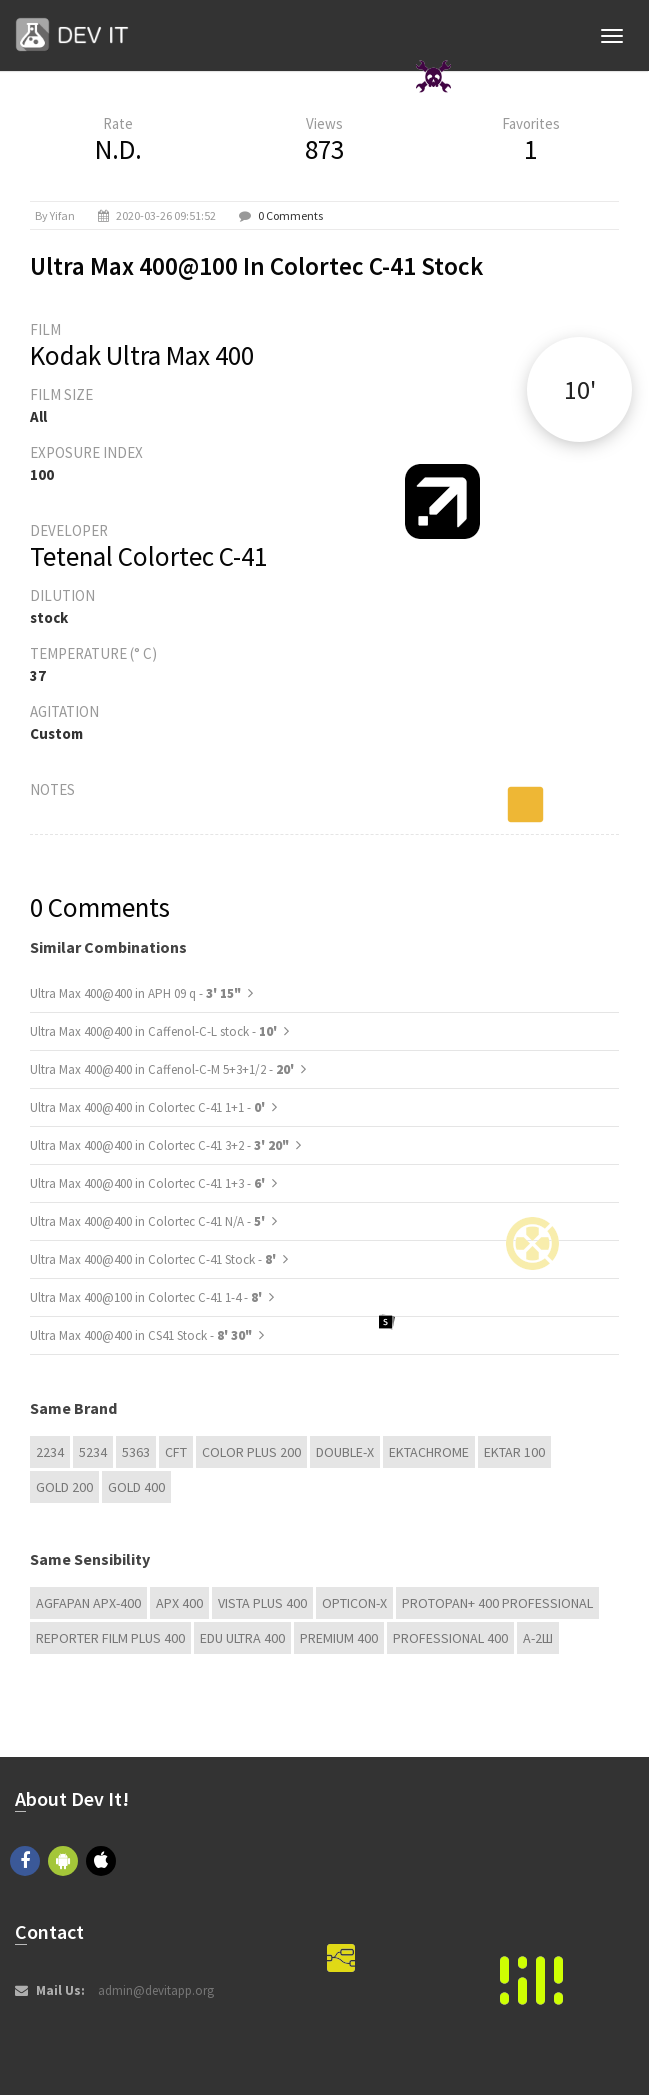  I want to click on open the Expedia travel booking app, so click(442, 501).